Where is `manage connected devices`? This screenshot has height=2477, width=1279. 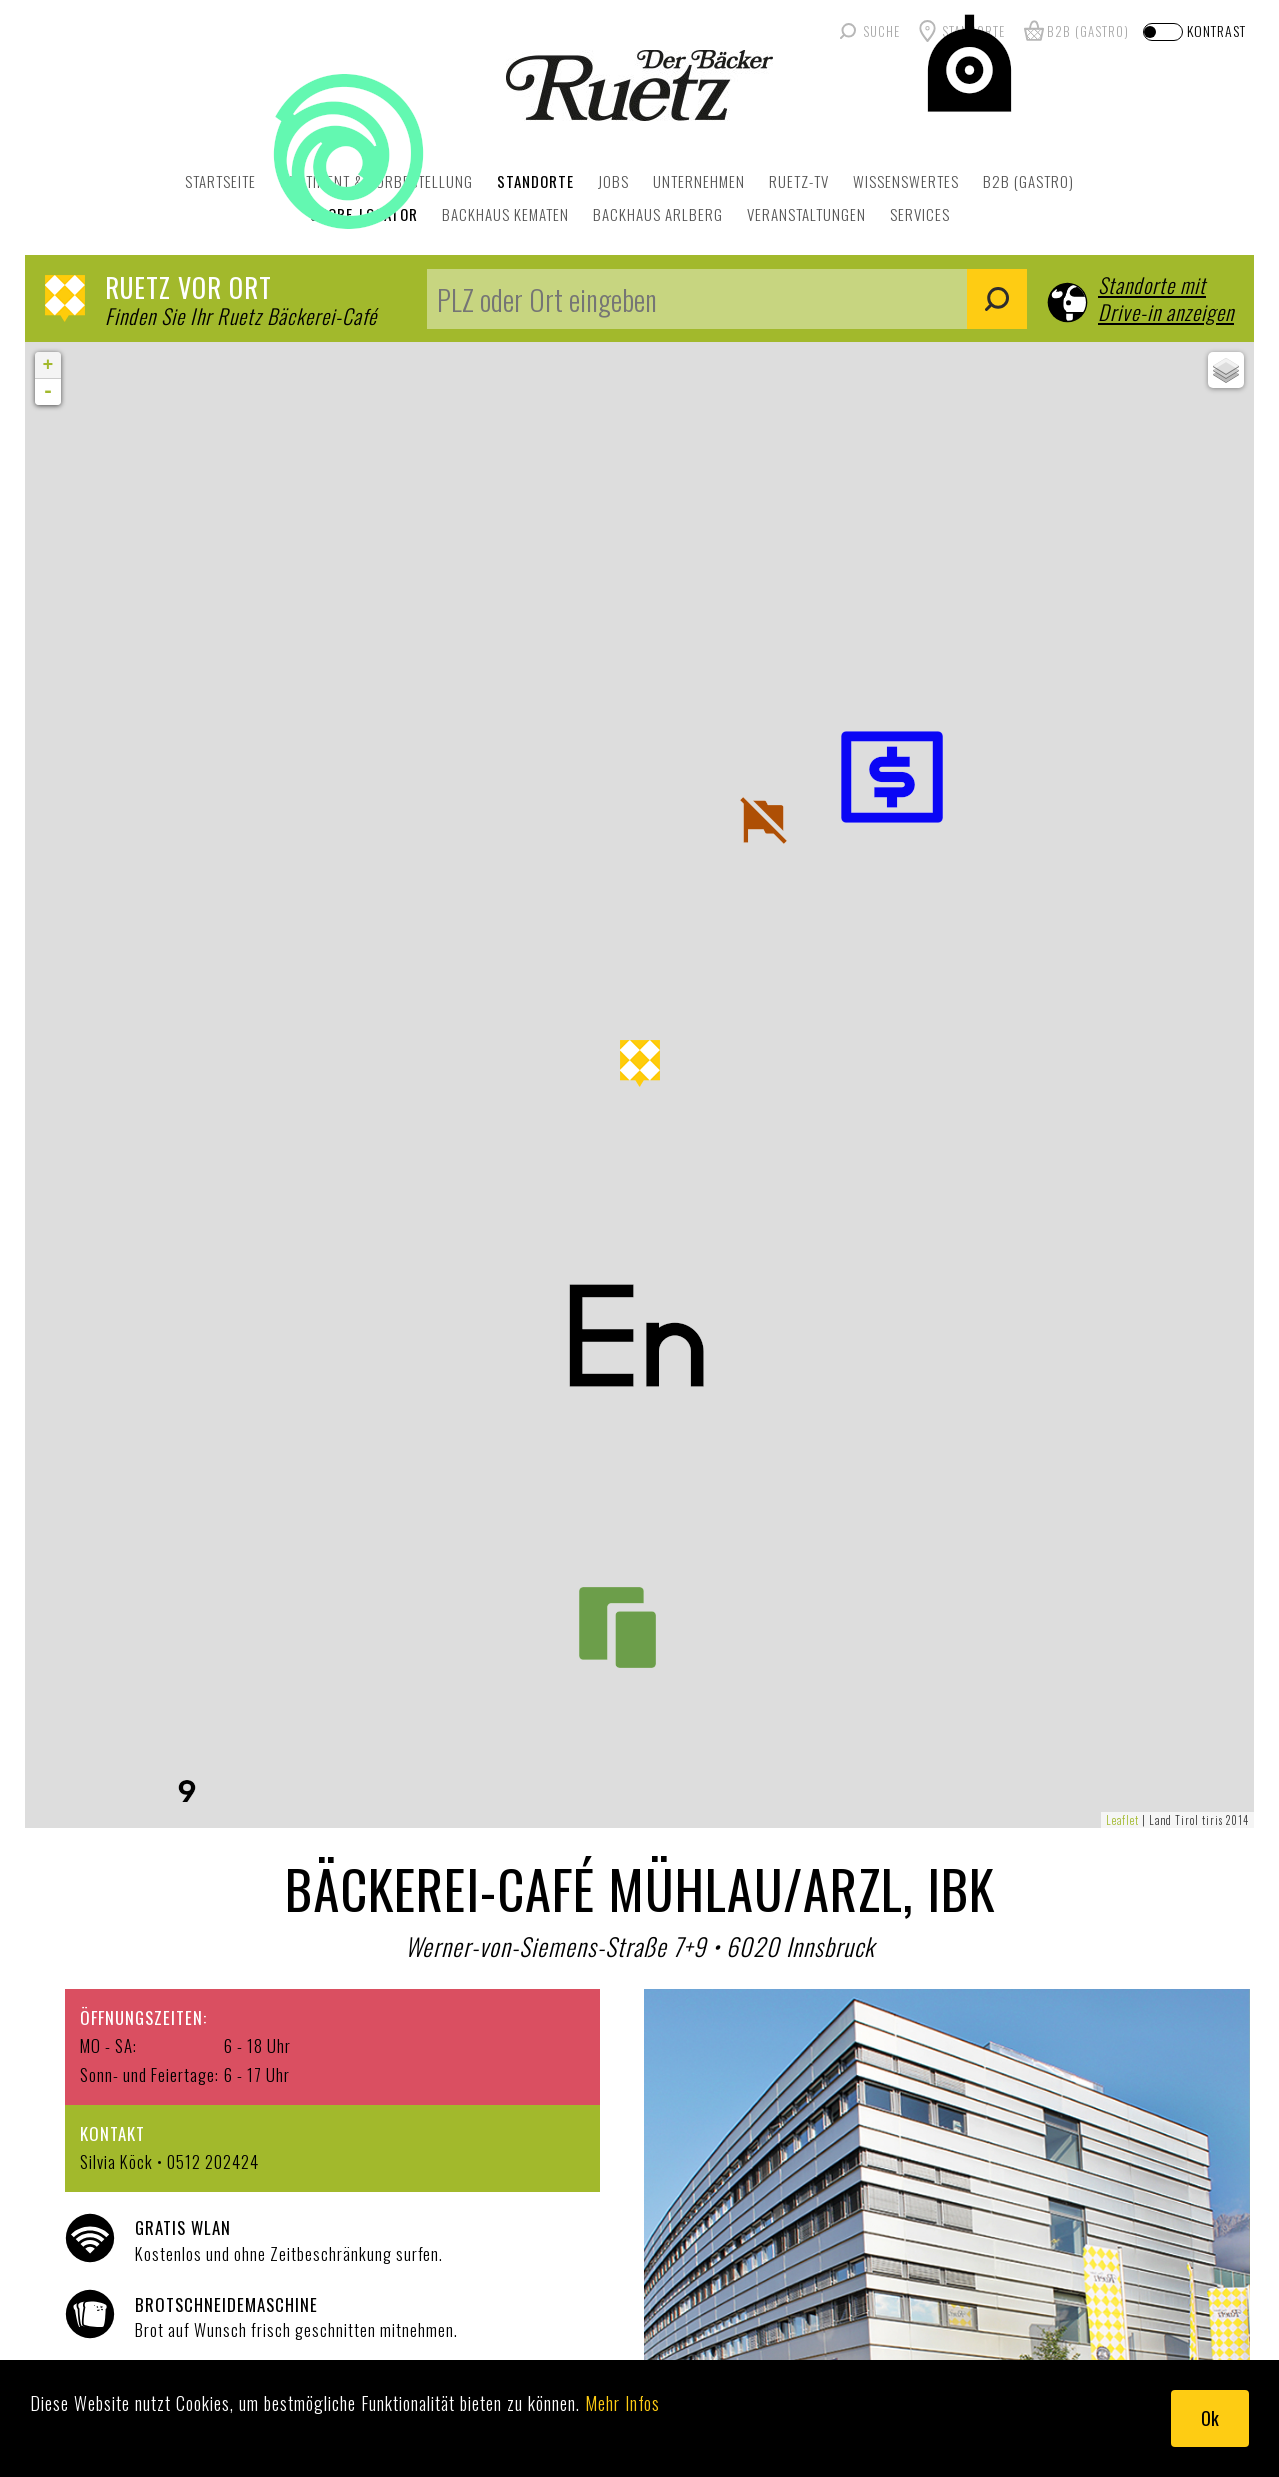 manage connected devices is located at coordinates (615, 1627).